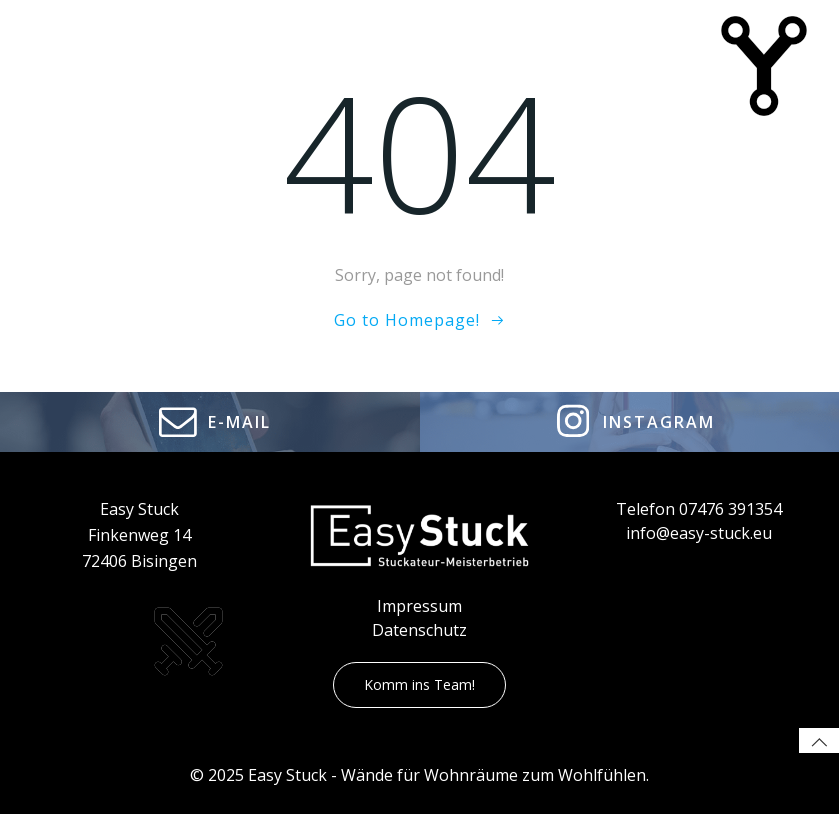 The image size is (839, 814). Describe the element at coordinates (764, 66) in the screenshot. I see `view repository branch network` at that location.